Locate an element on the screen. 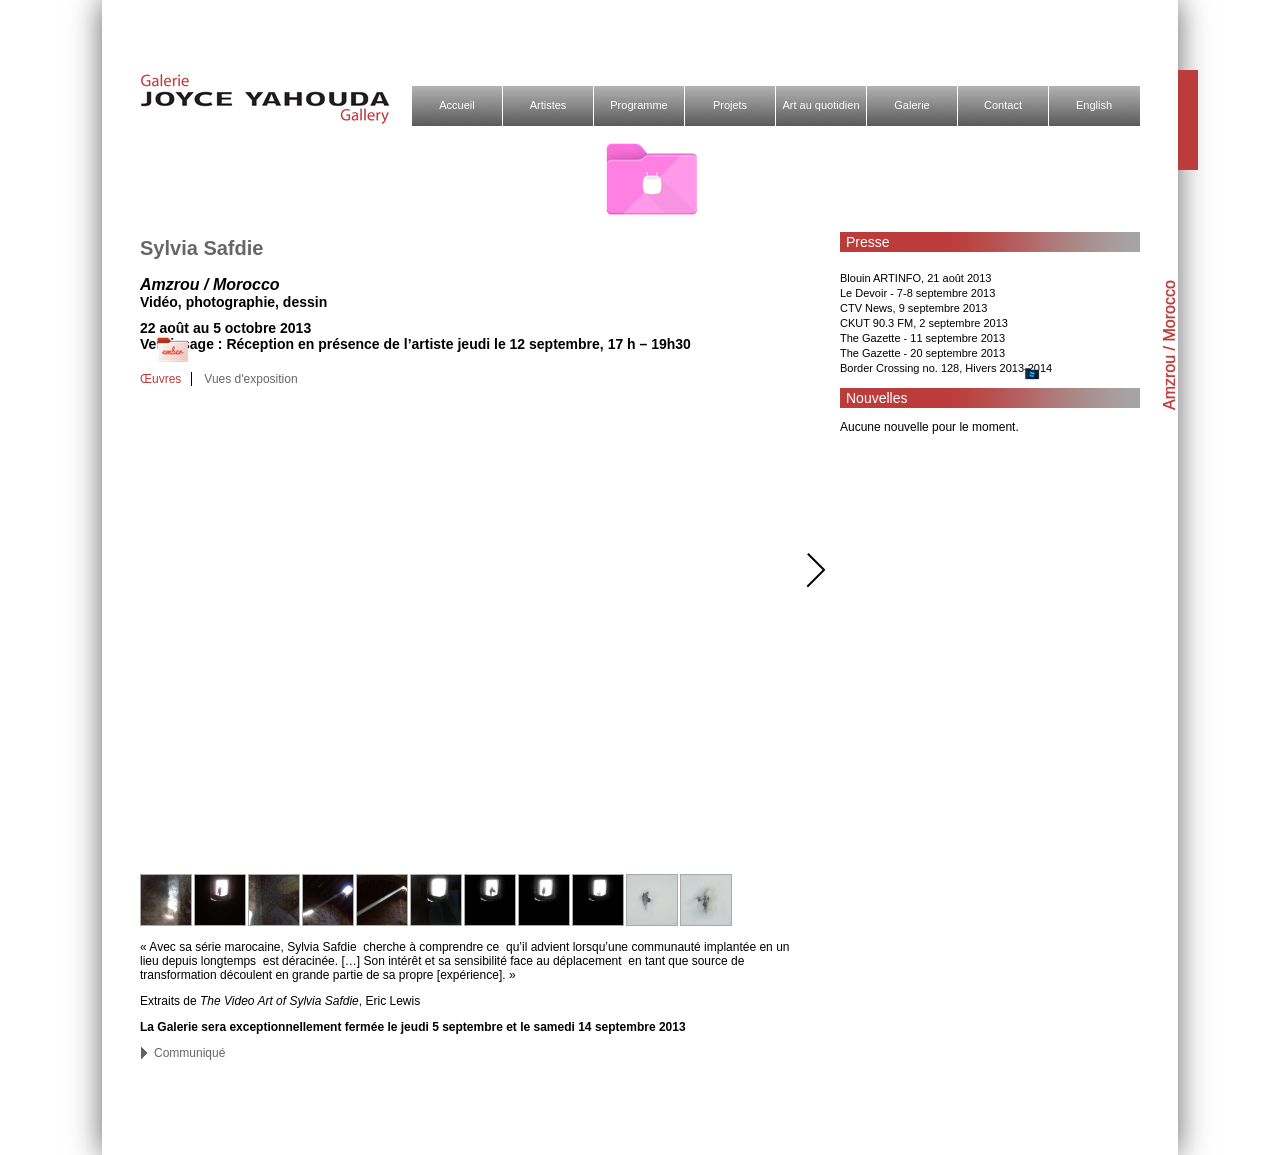  open Roblox Studio project files is located at coordinates (1032, 374).